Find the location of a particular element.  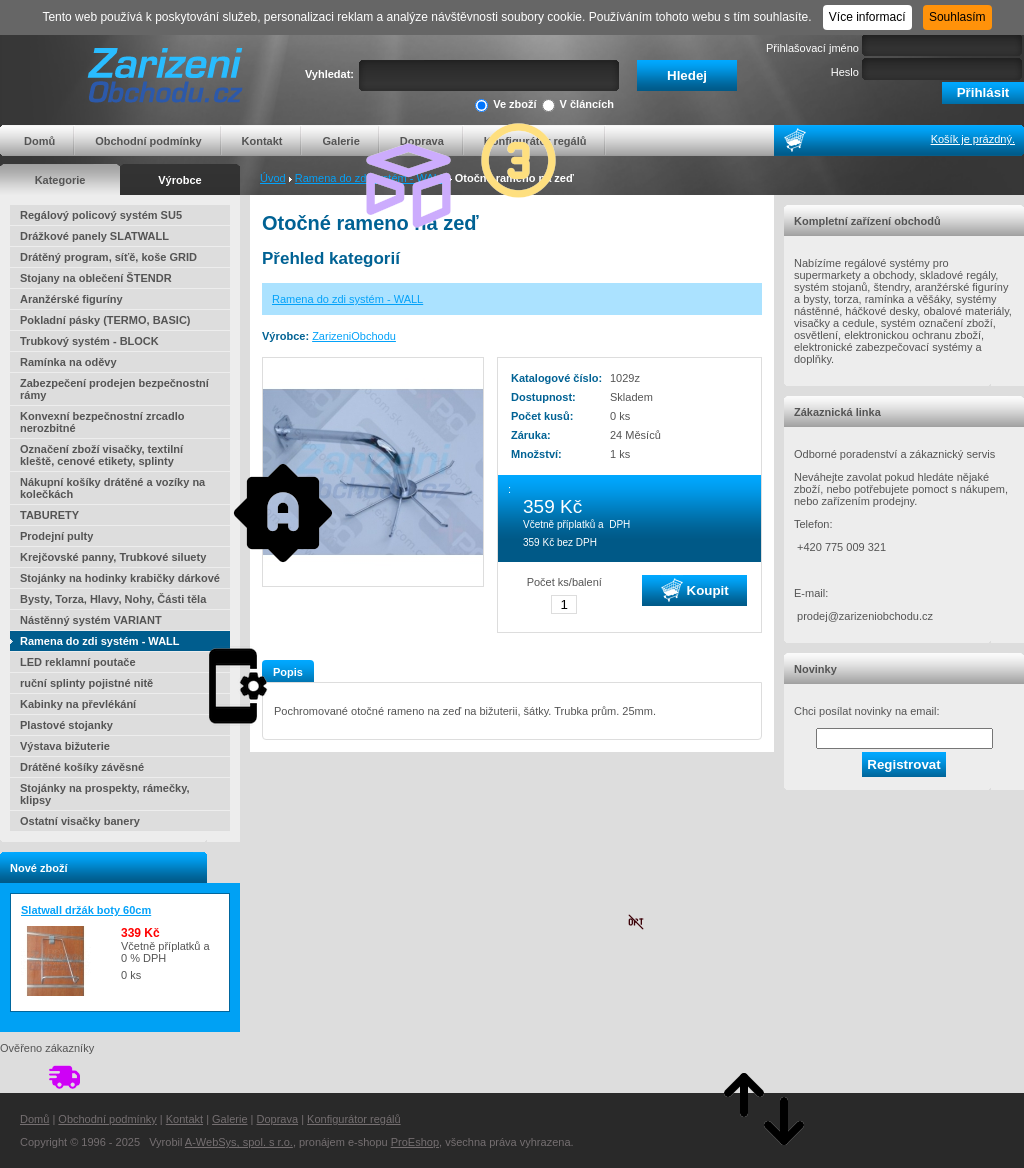

step 3 in a multi-step process is located at coordinates (518, 160).